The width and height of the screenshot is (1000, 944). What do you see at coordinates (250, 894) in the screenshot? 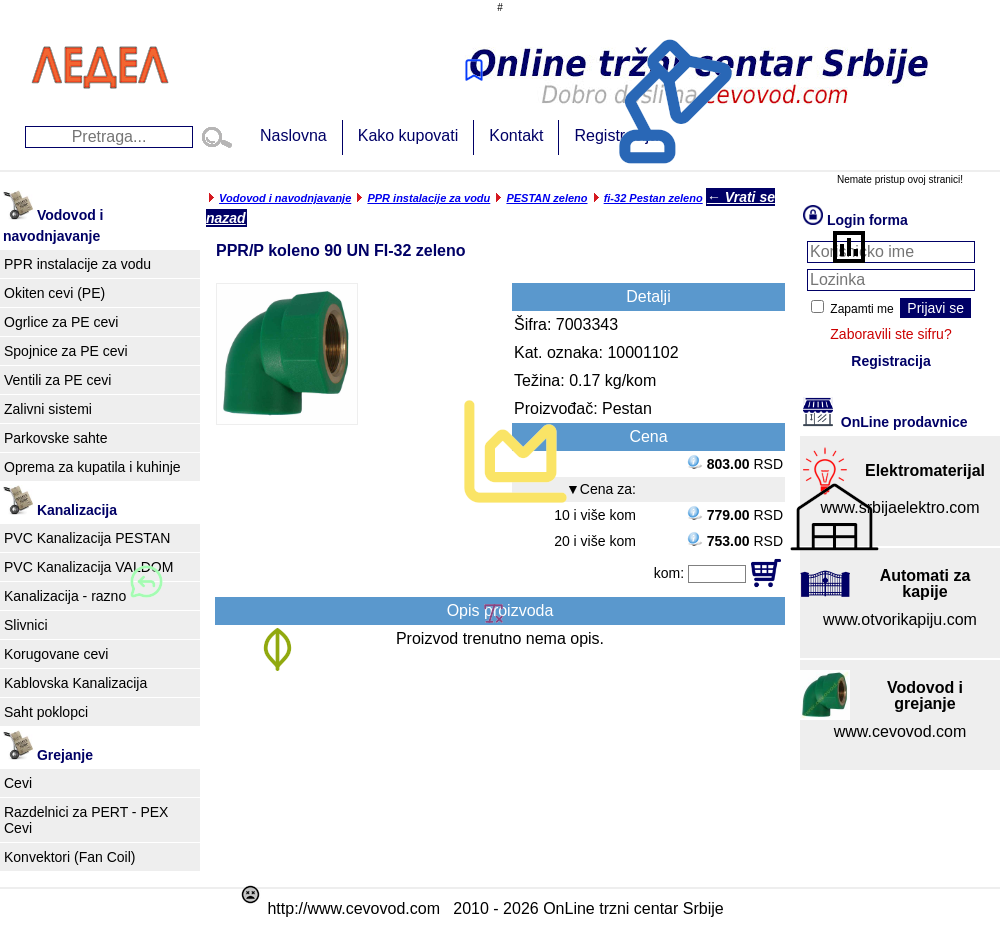
I see `rate experience as very dissatisfied` at bounding box center [250, 894].